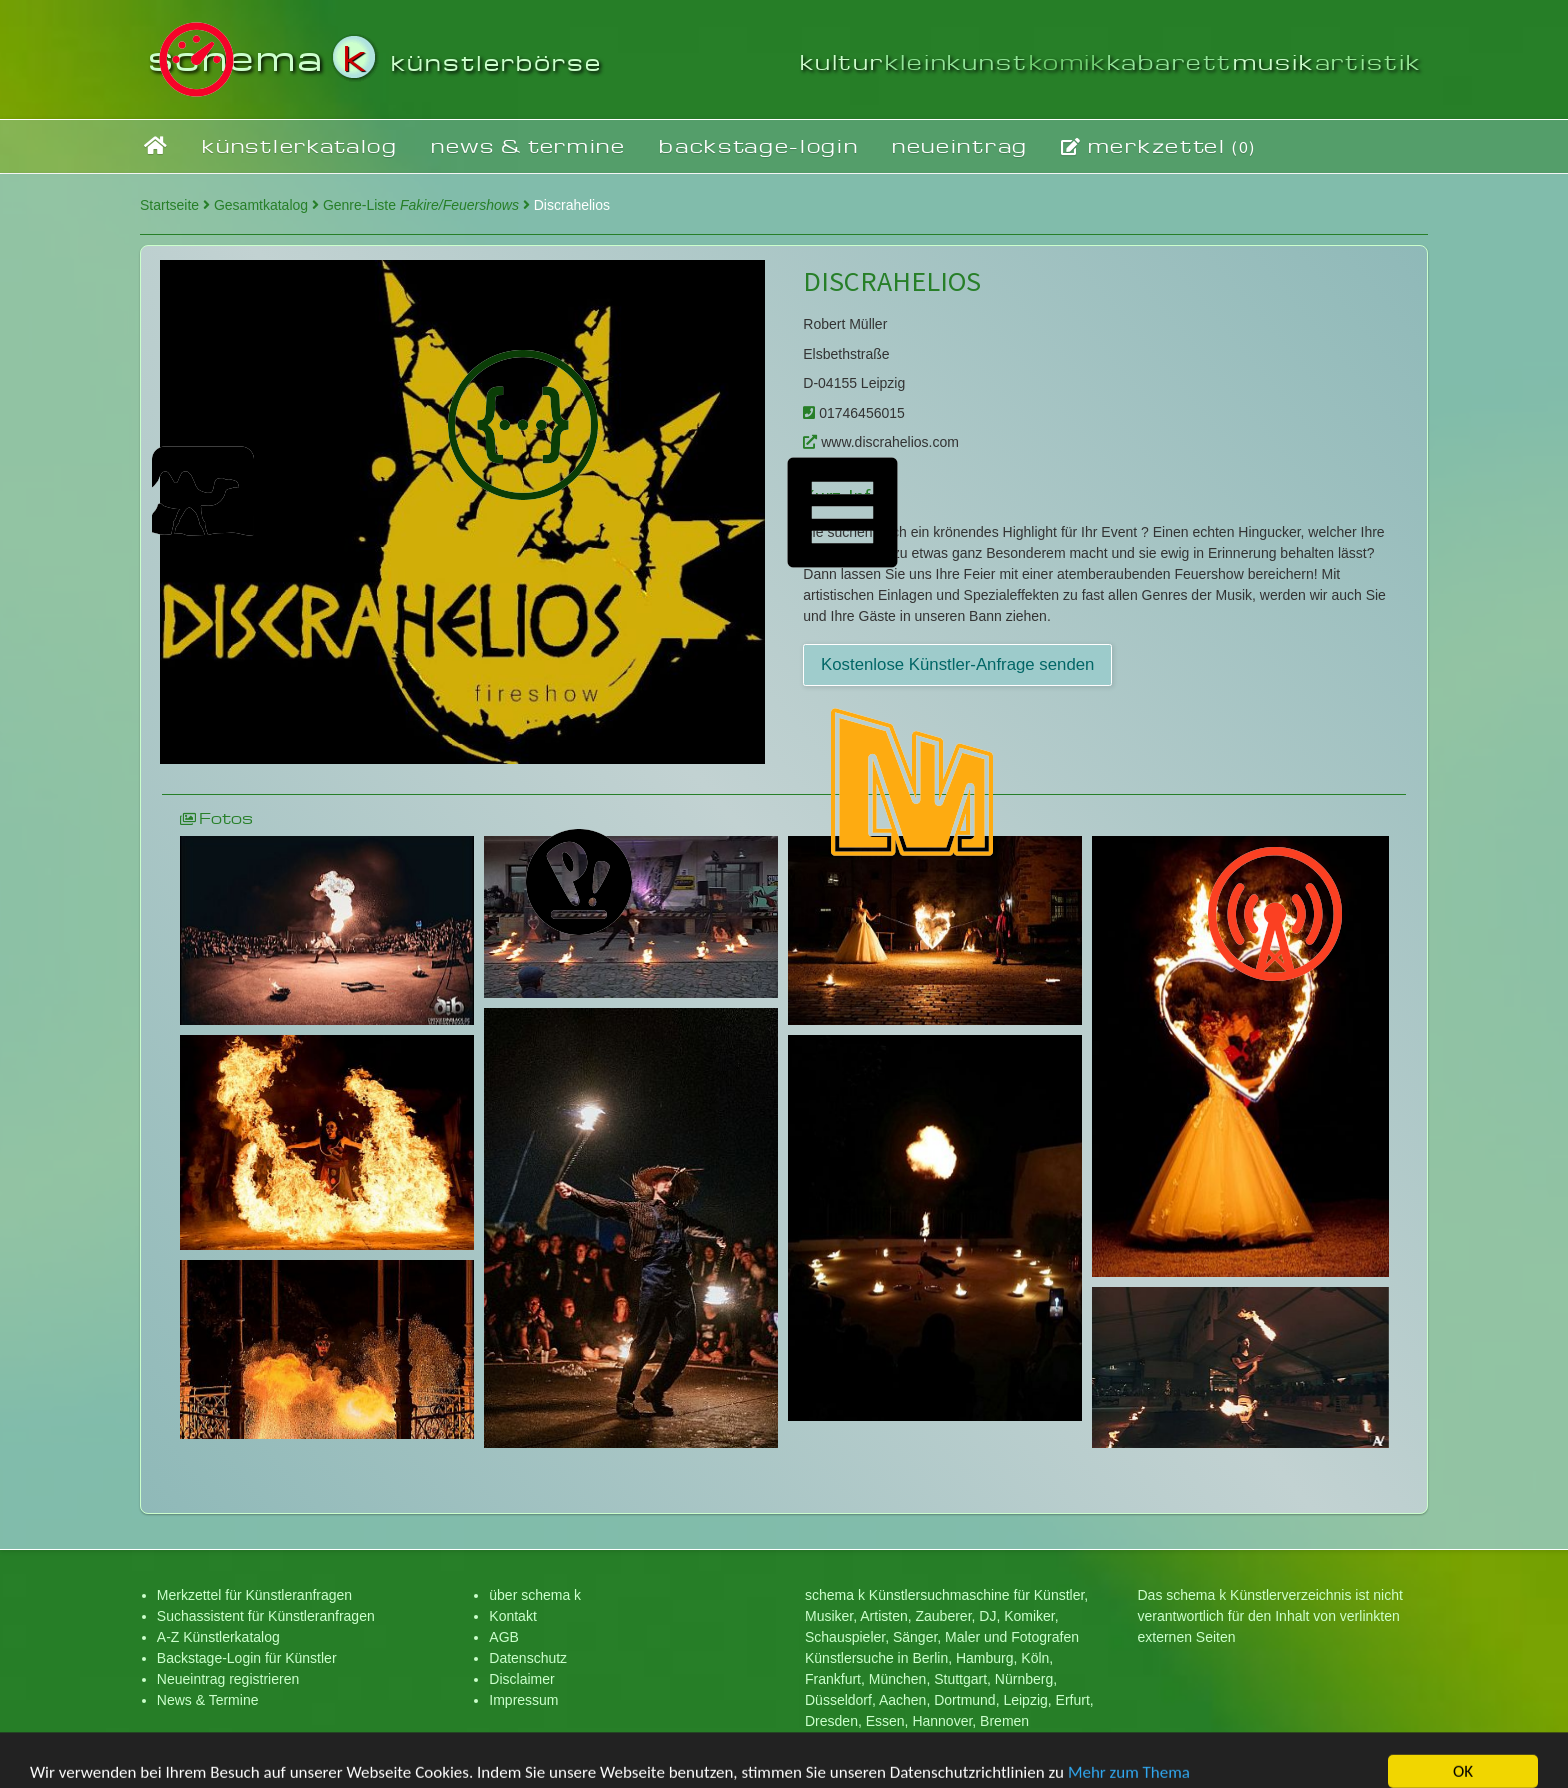  Describe the element at coordinates (203, 491) in the screenshot. I see `OCaml programming language logo` at that location.